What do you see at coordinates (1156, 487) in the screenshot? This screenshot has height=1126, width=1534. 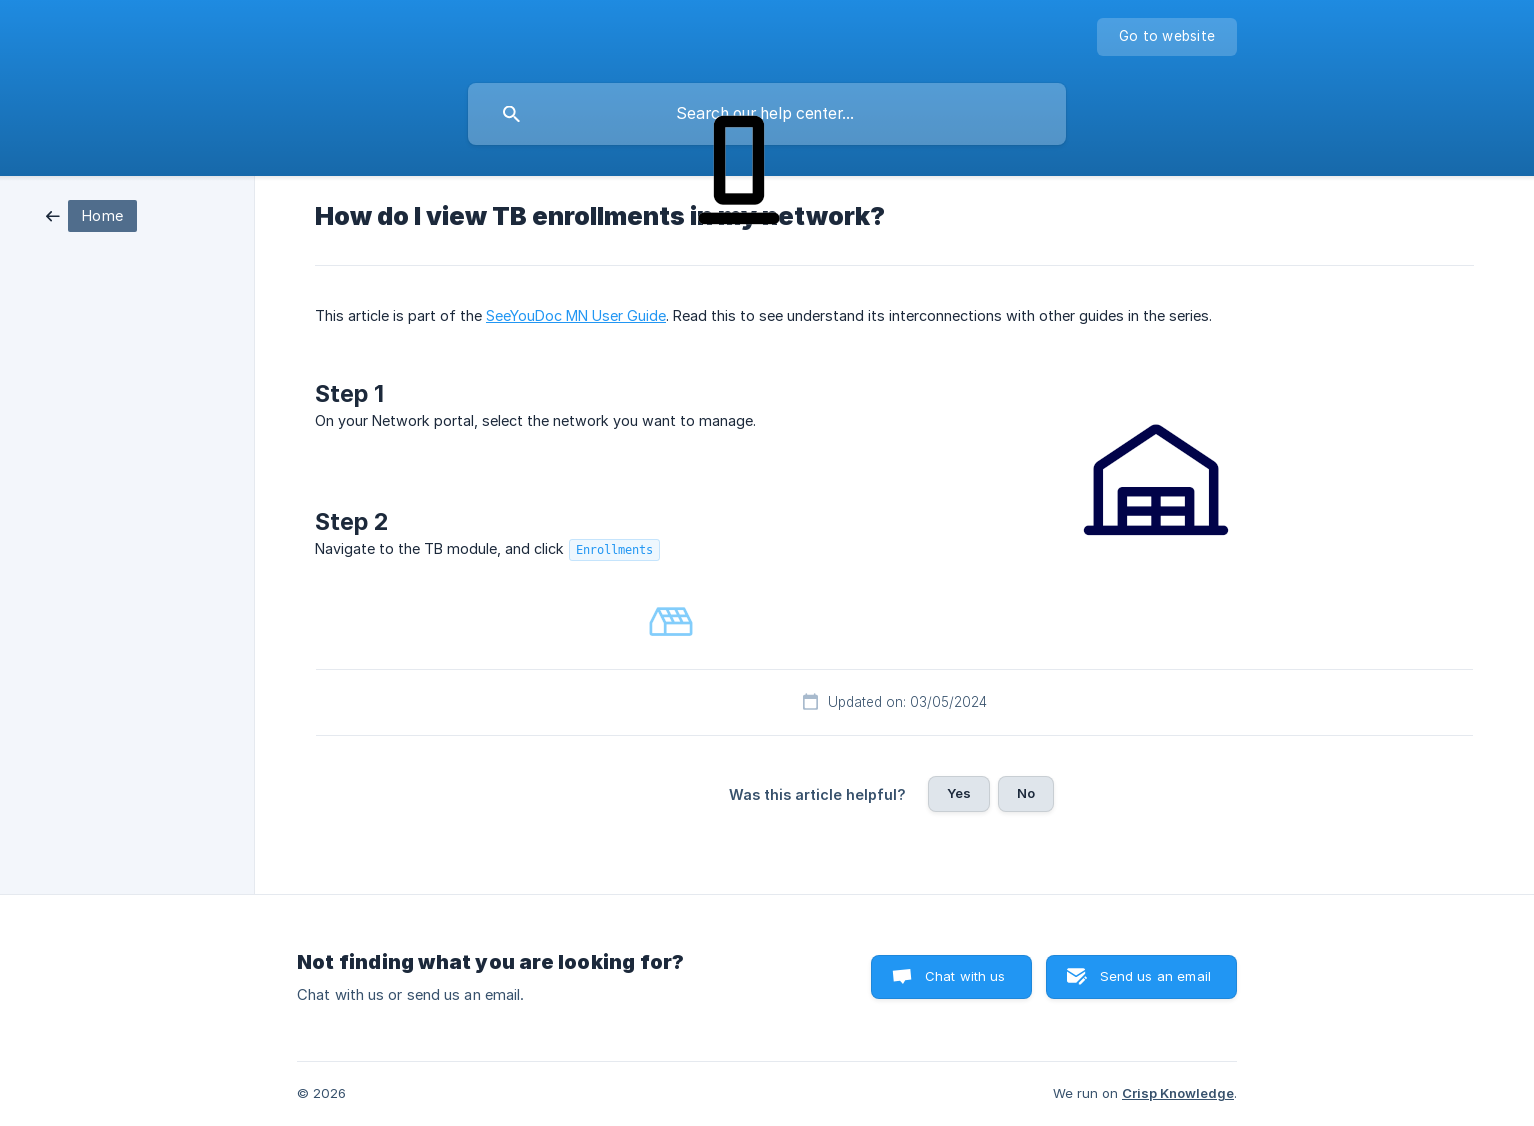 I see `access garage or parking controls` at bounding box center [1156, 487].